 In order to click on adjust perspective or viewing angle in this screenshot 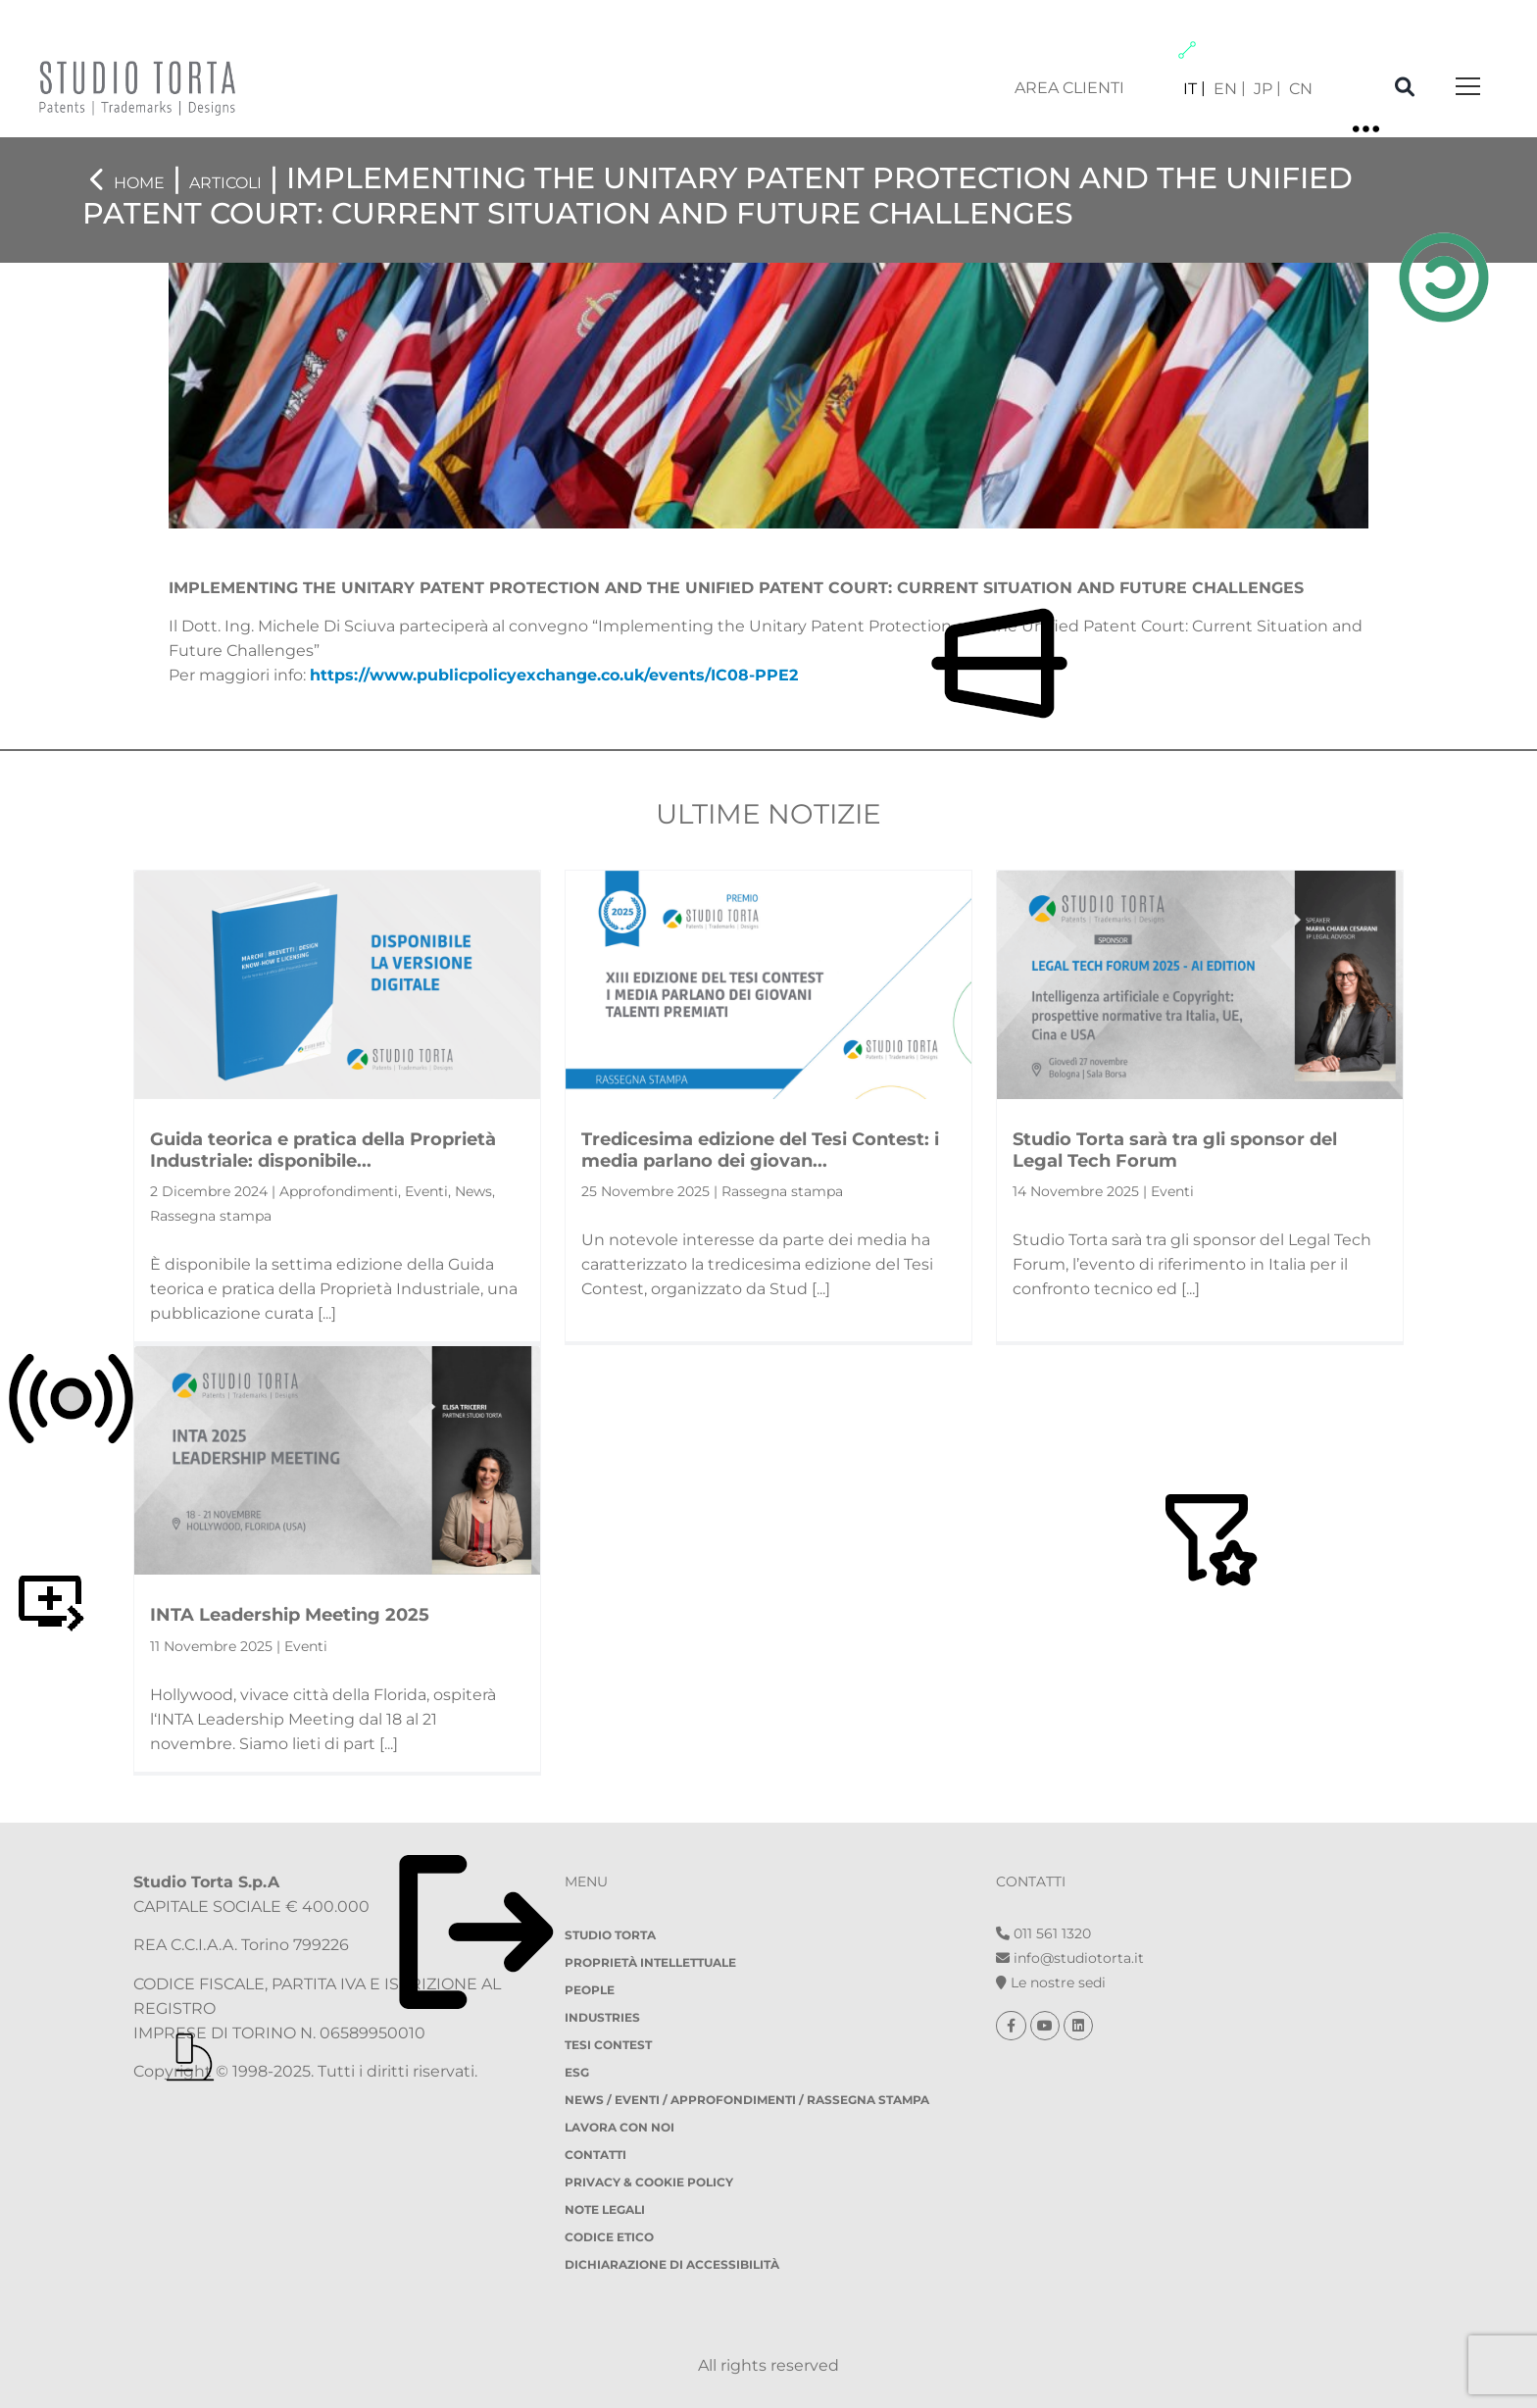, I will do `click(999, 663)`.